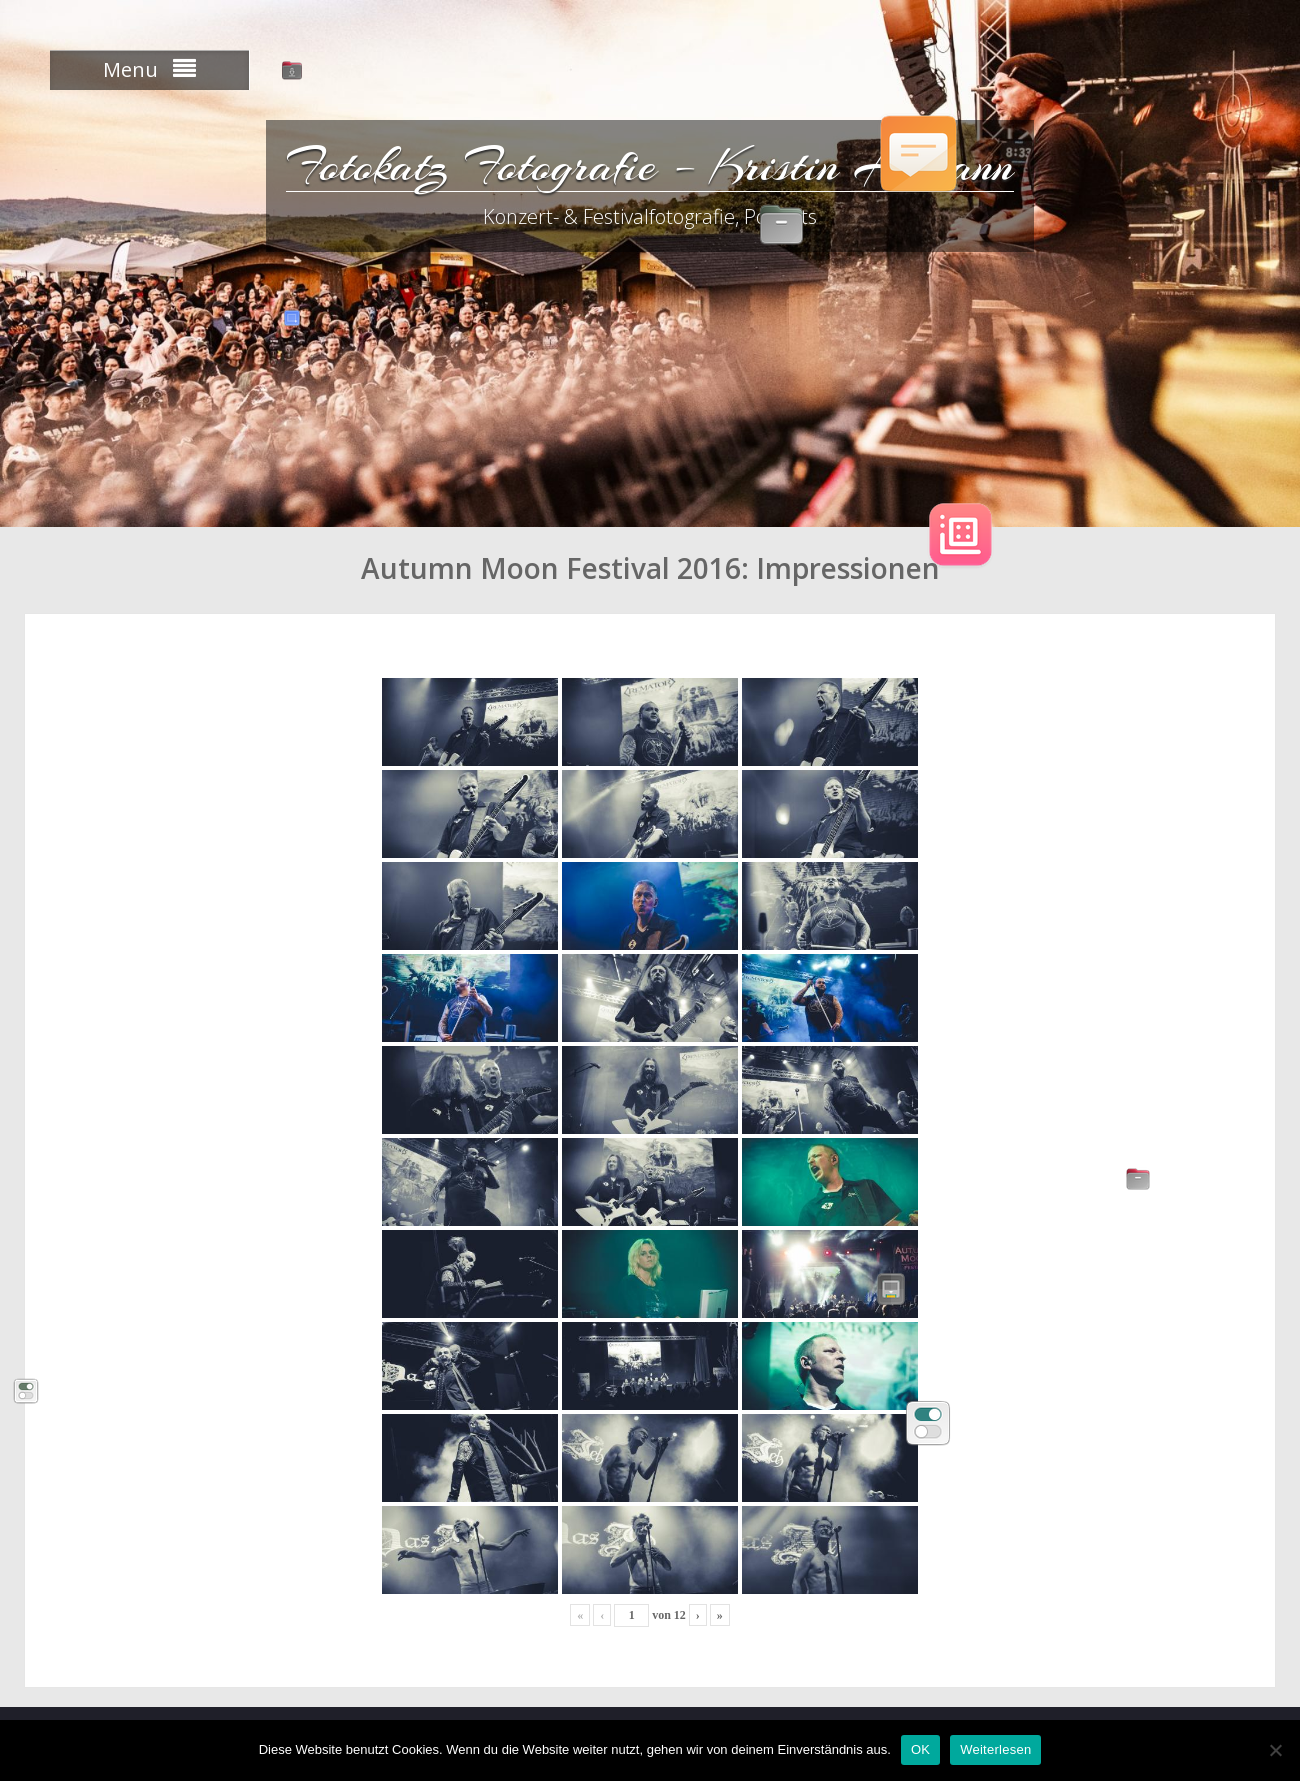  What do you see at coordinates (292, 70) in the screenshot?
I see `access your downloads folder` at bounding box center [292, 70].